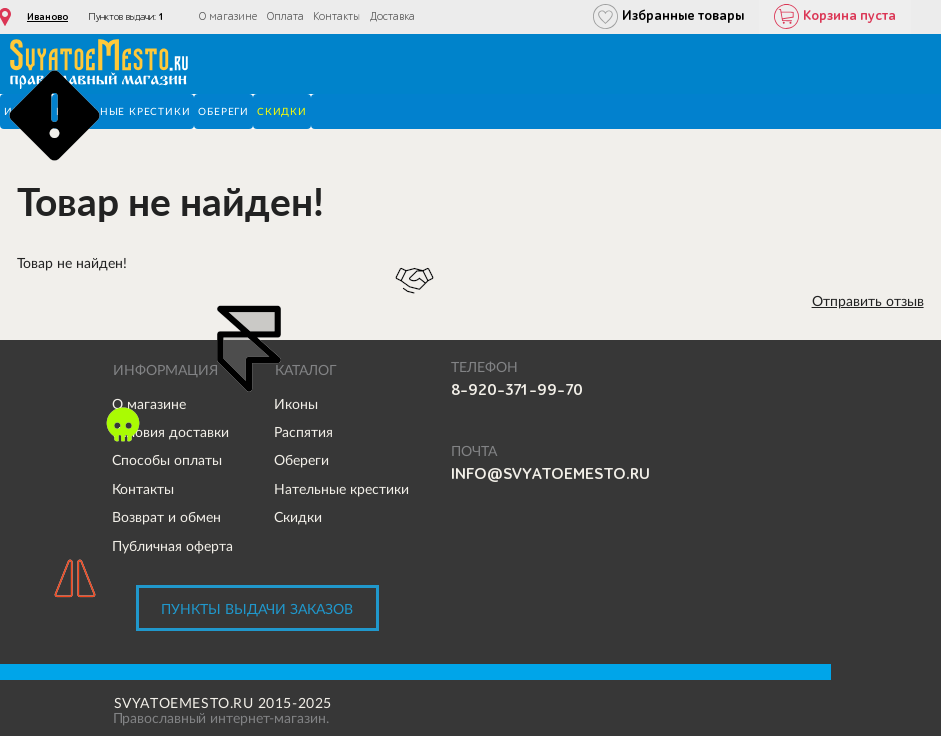 The height and width of the screenshot is (736, 941). Describe the element at coordinates (414, 279) in the screenshot. I see `indicates a partnership or collaboration feature` at that location.